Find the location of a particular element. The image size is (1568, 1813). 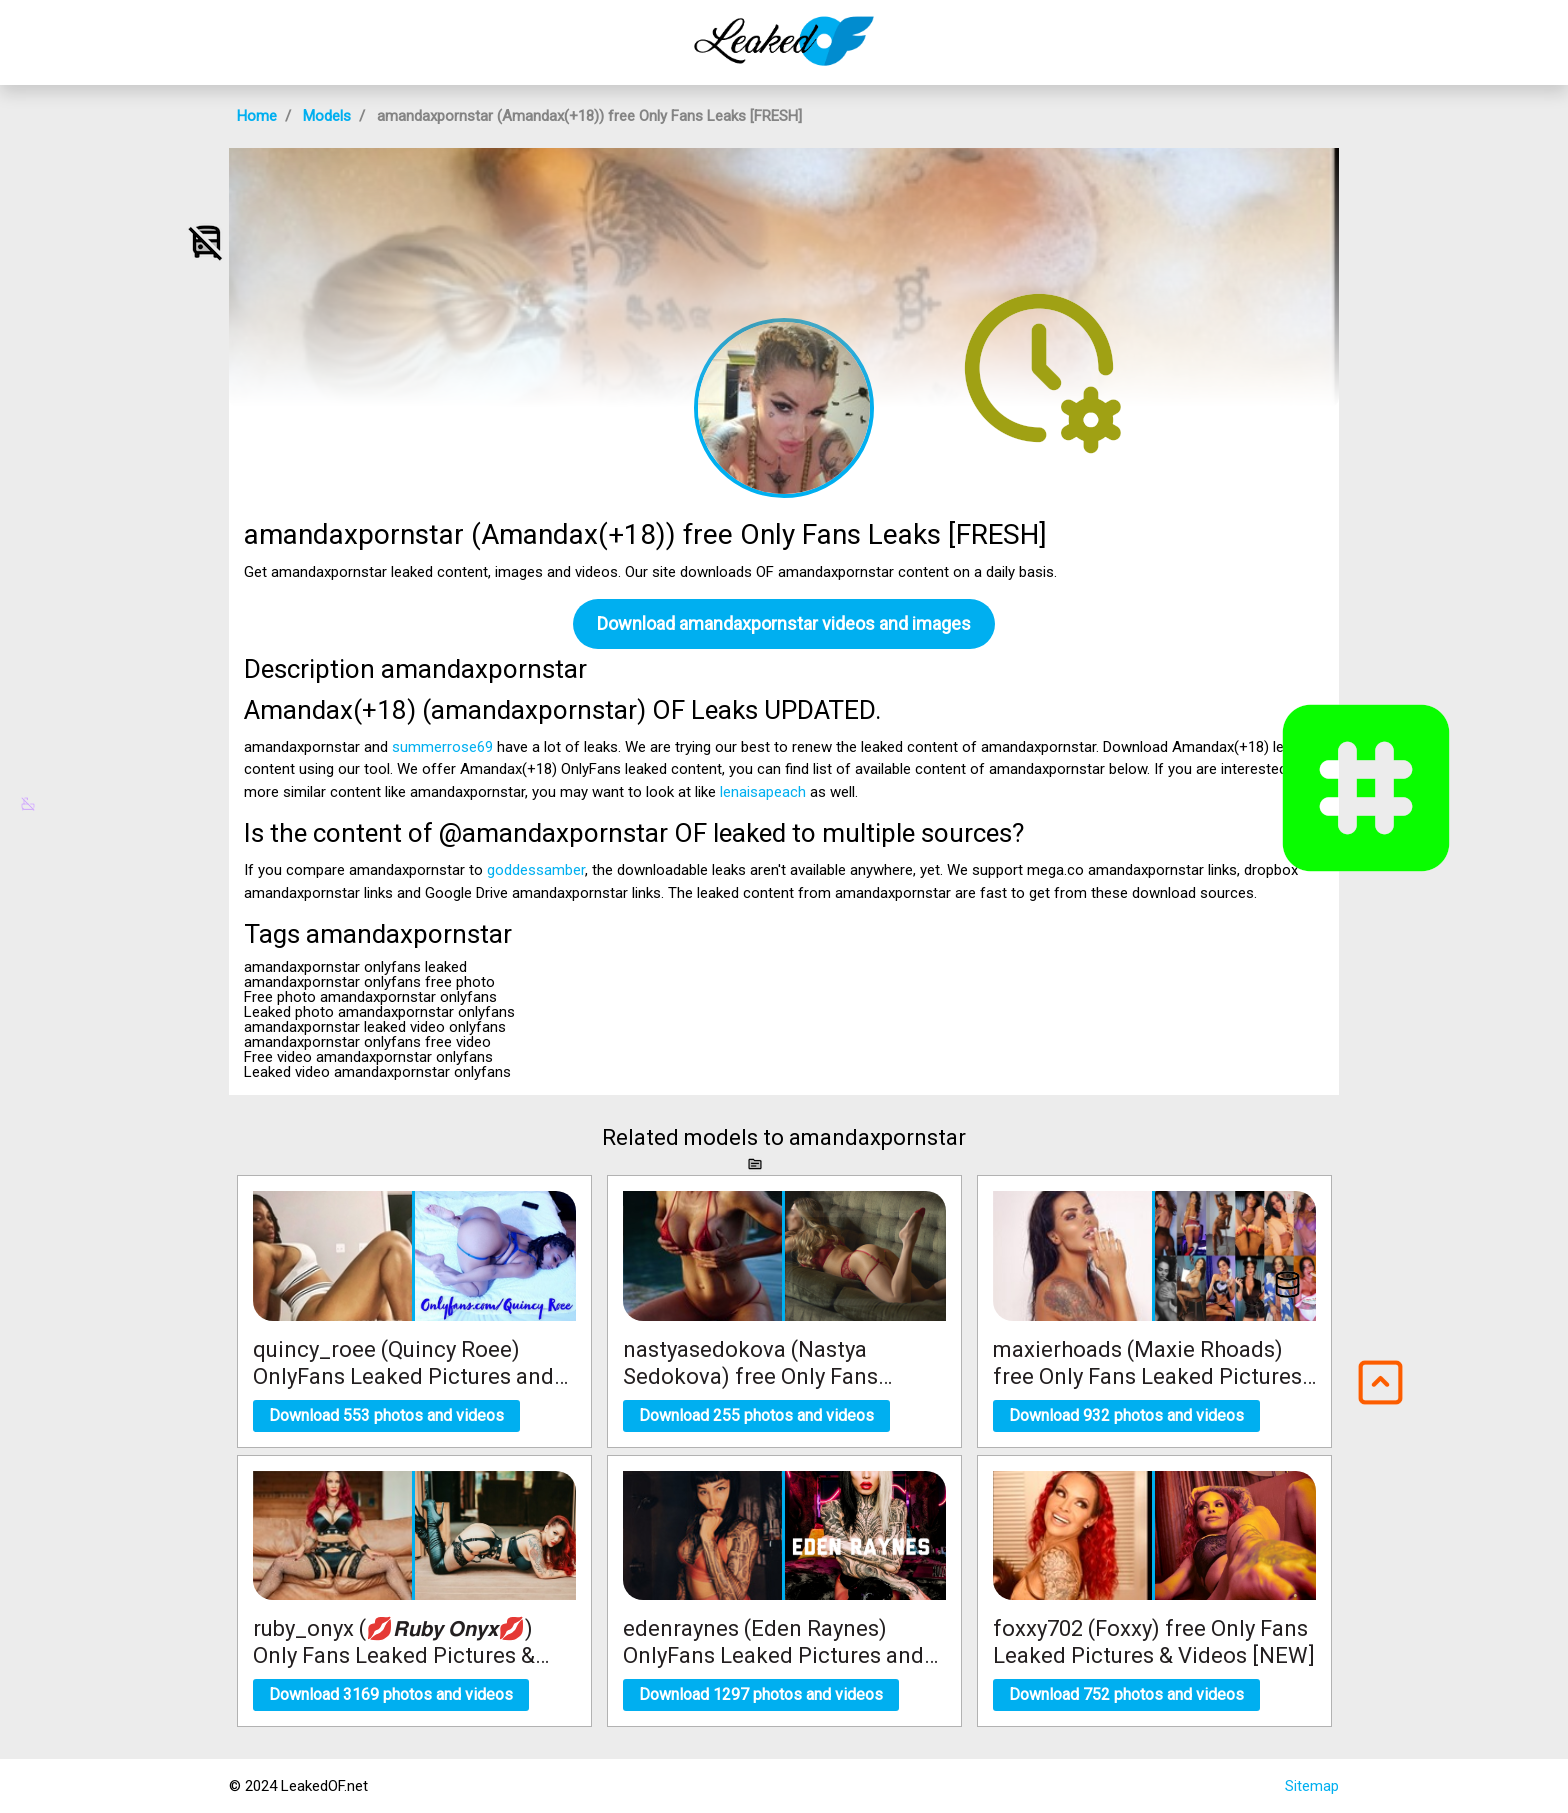

indicates transfers are not available at this stop is located at coordinates (206, 242).